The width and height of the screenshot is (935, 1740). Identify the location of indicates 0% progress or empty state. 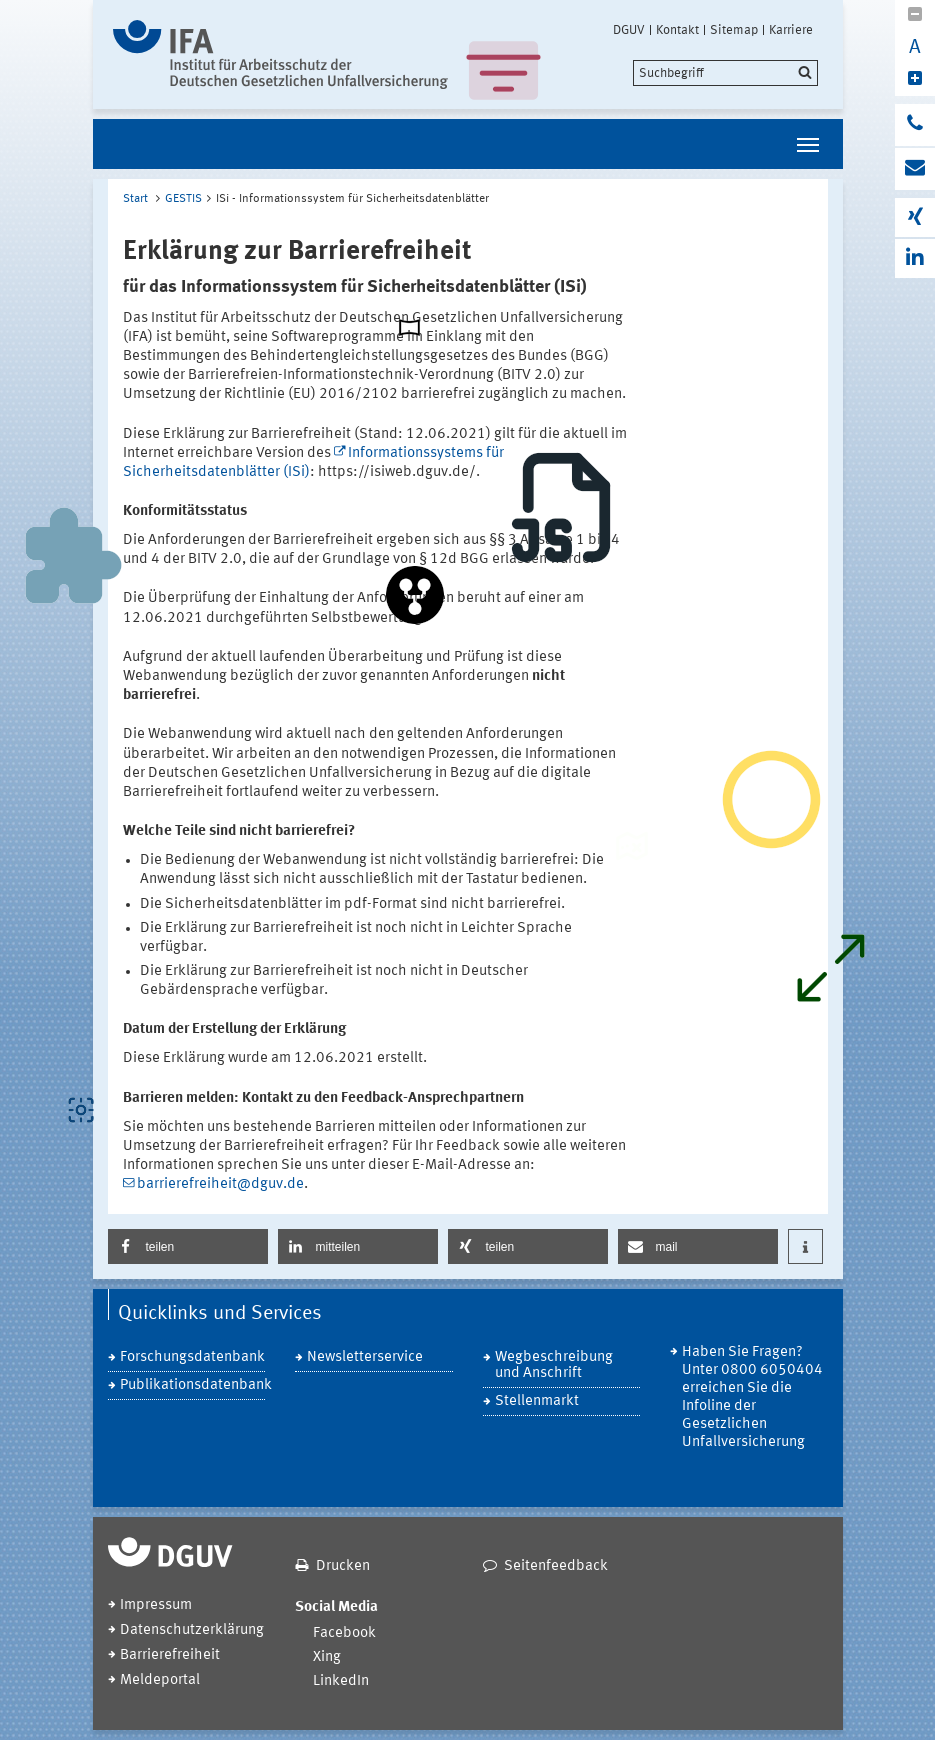
(771, 799).